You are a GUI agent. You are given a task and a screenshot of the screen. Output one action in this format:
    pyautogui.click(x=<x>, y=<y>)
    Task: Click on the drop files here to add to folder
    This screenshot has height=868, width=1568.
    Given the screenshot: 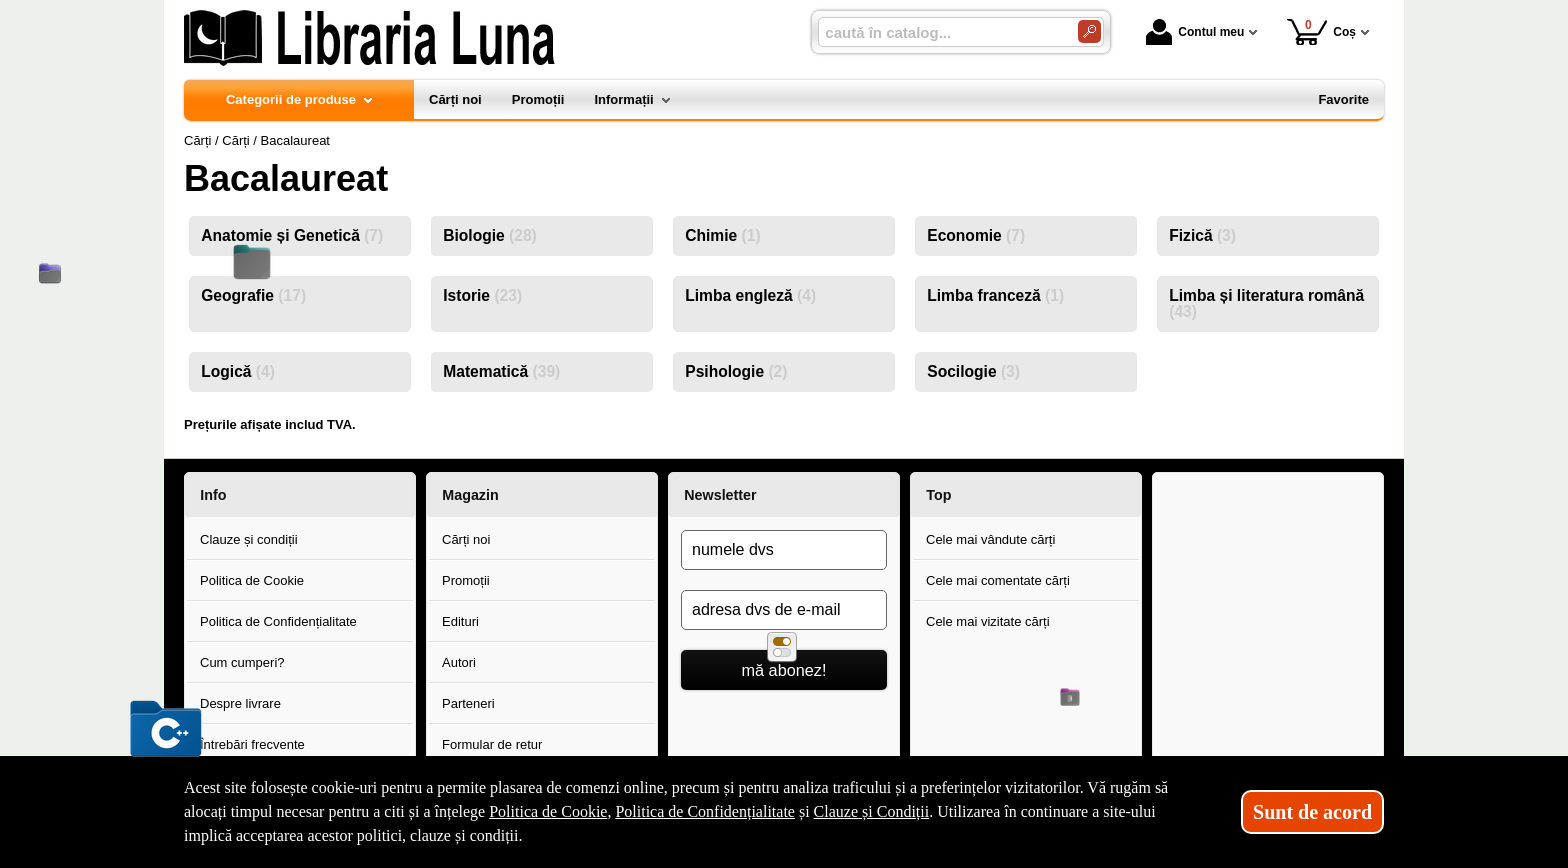 What is the action you would take?
    pyautogui.click(x=50, y=273)
    